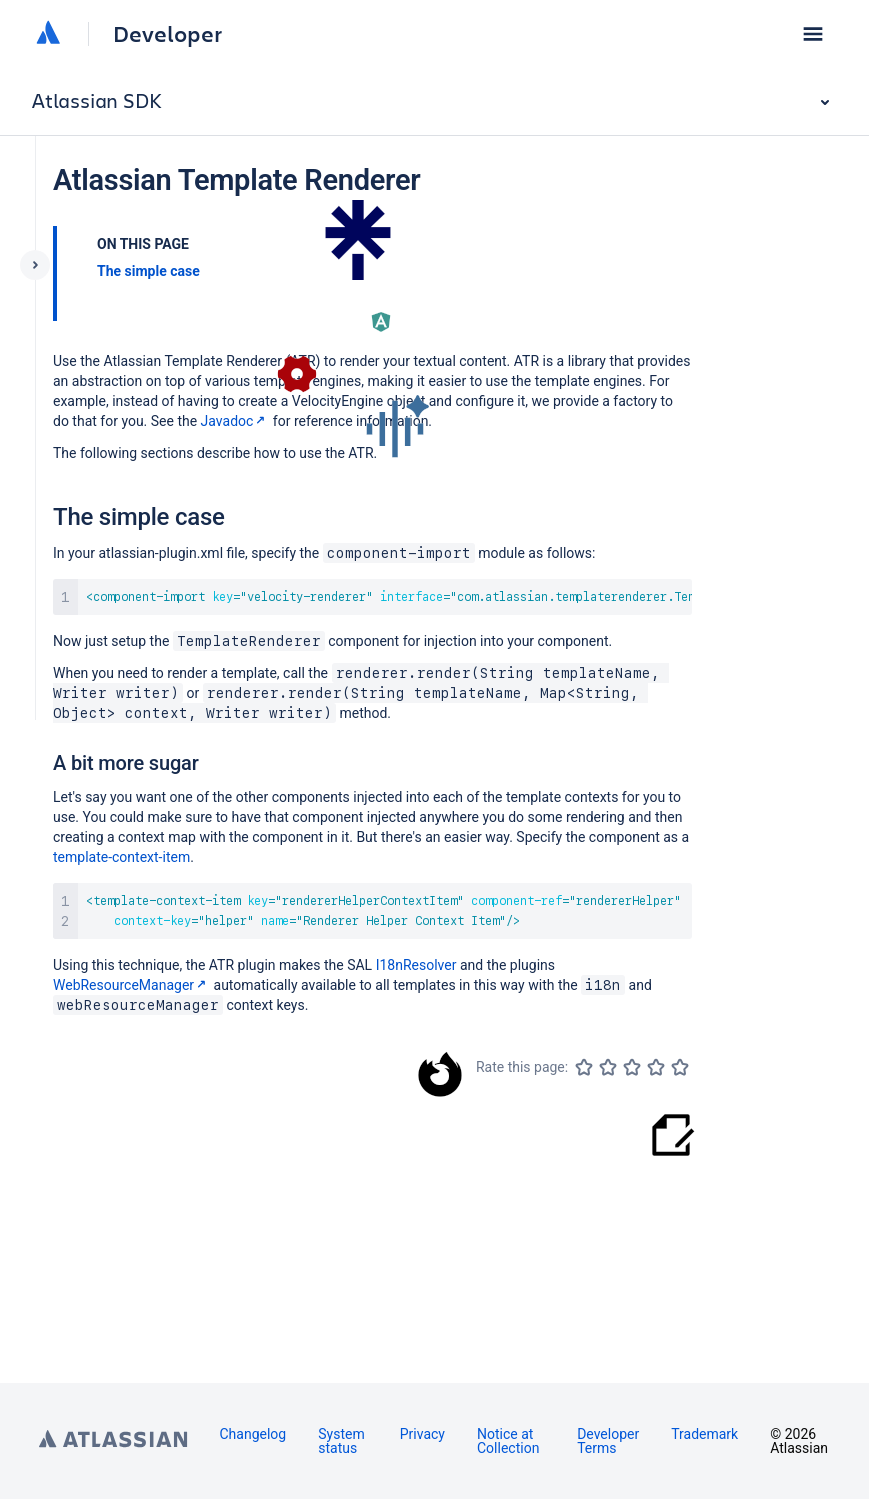 Image resolution: width=869 pixels, height=1499 pixels. What do you see at coordinates (395, 429) in the screenshot?
I see `activate AI voice assistant` at bounding box center [395, 429].